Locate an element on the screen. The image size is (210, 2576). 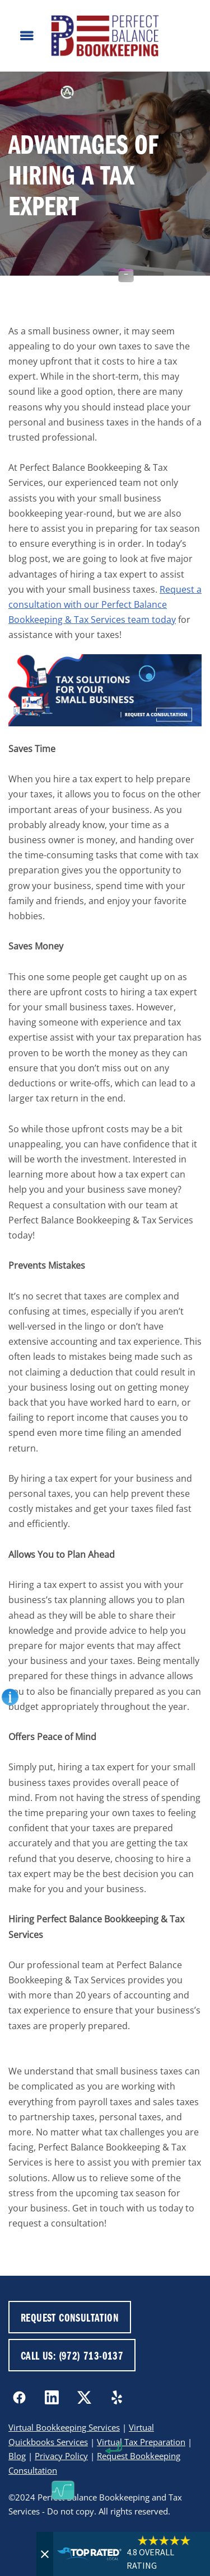
view information or details about an application is located at coordinates (10, 1697).